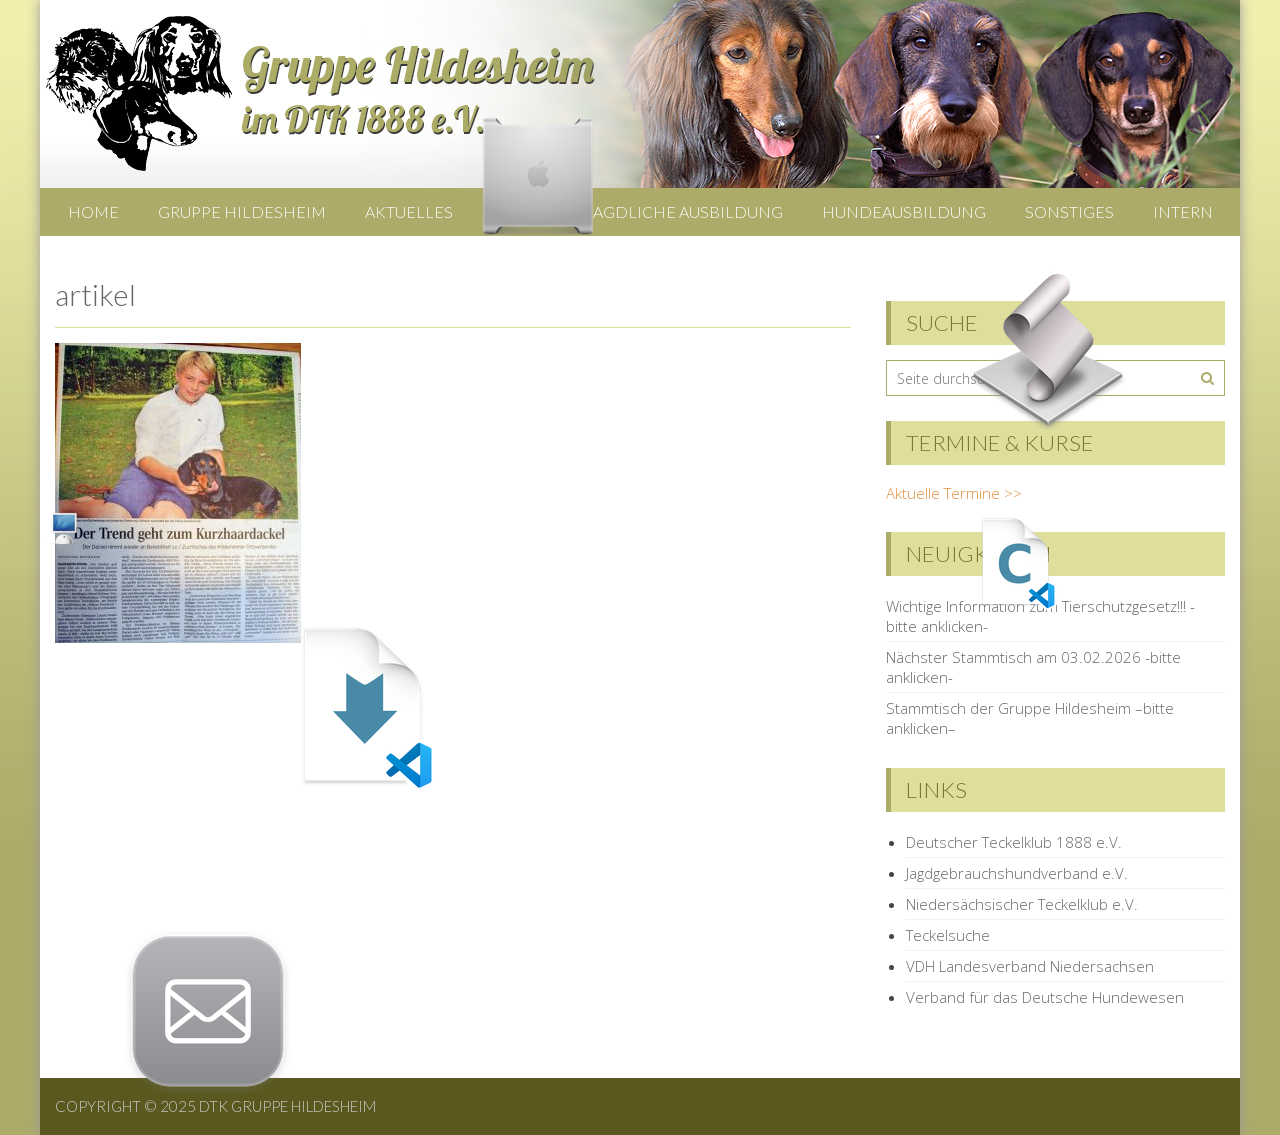  I want to click on indicates mac pro desktop computer in system settings, so click(538, 177).